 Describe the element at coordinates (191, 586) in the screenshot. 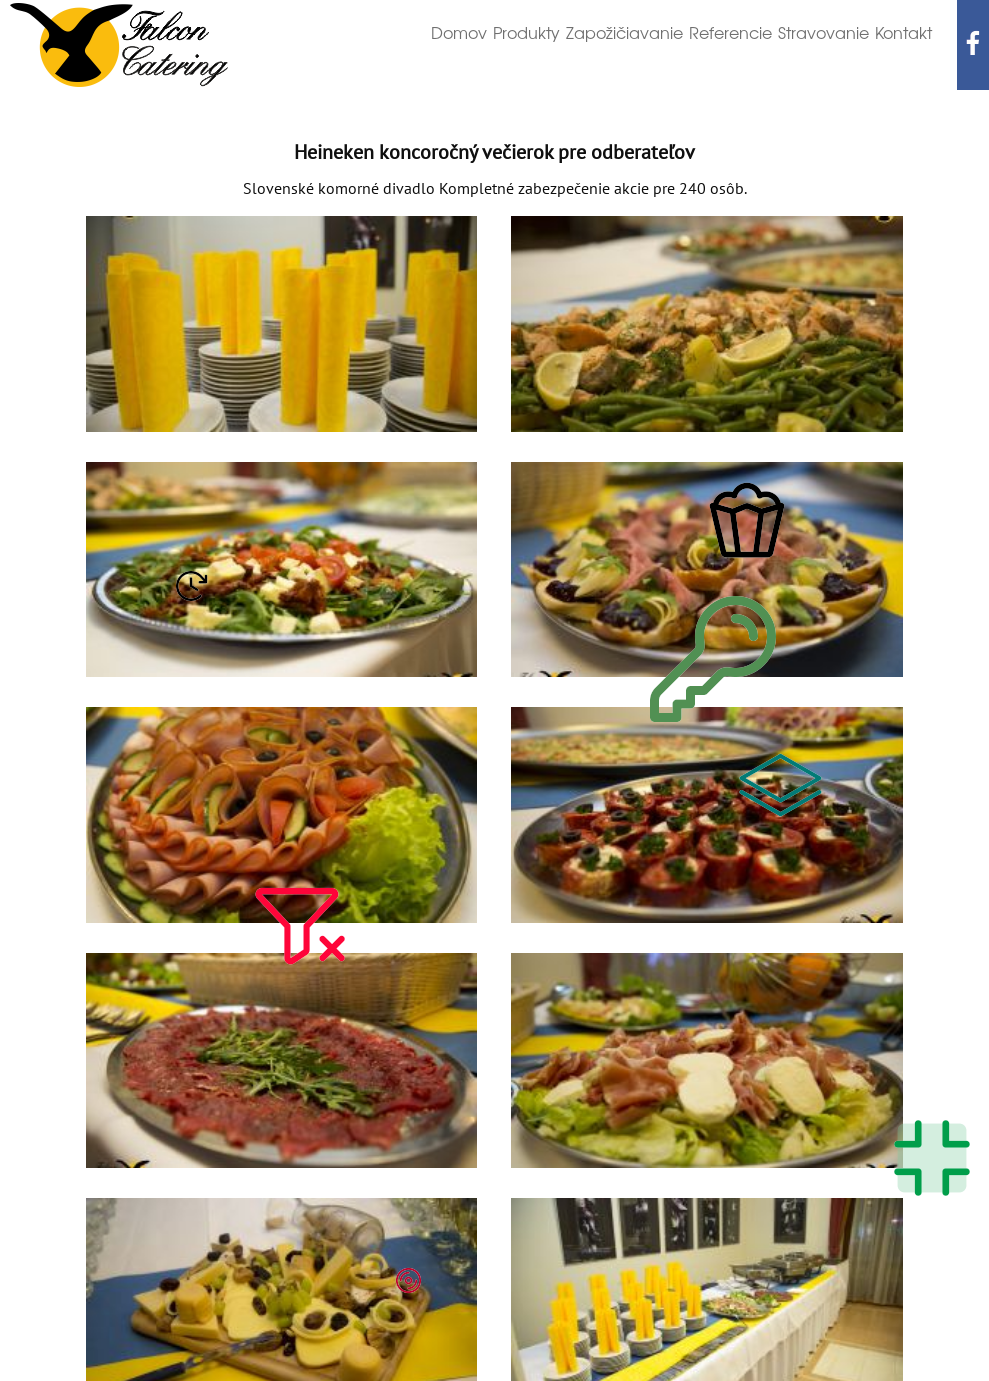

I see `restore to a previous version` at that location.